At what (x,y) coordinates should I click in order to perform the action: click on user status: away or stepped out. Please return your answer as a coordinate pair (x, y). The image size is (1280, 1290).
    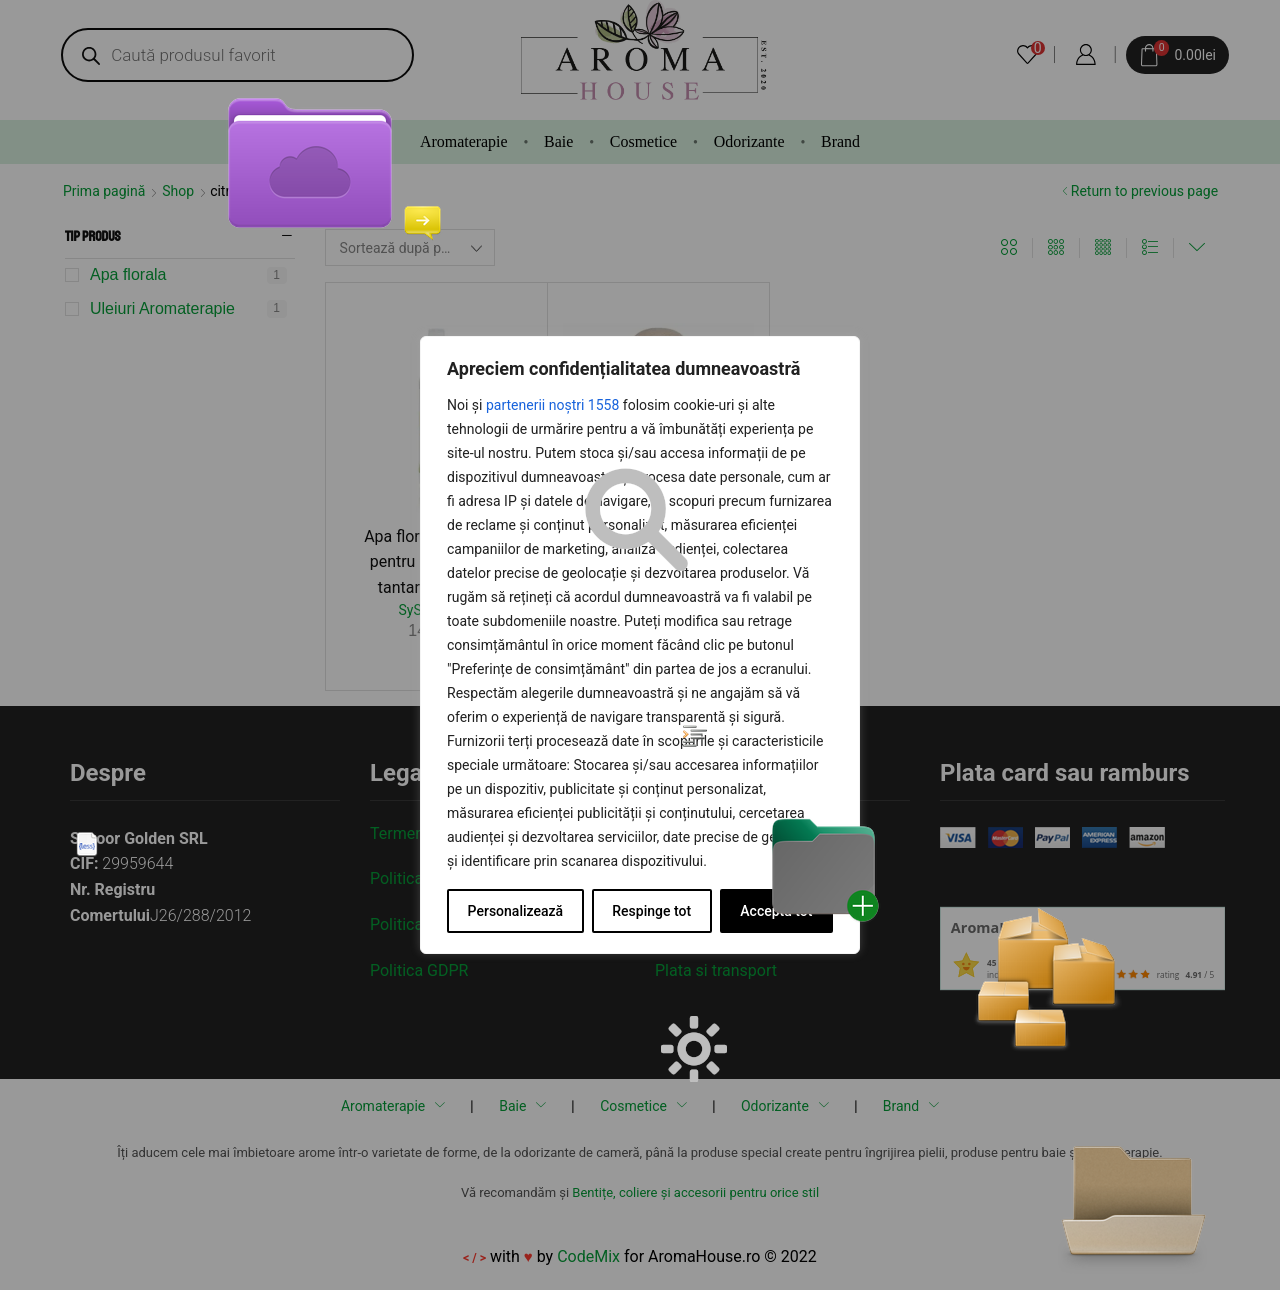
    Looking at the image, I should click on (423, 223).